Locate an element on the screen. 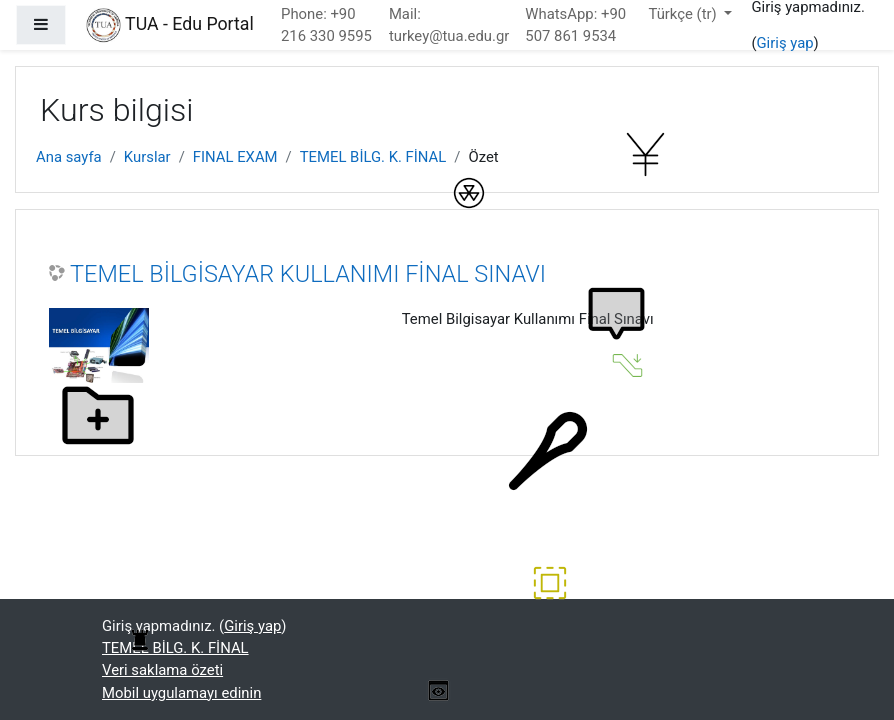 This screenshot has width=894, height=720. select all items is located at coordinates (550, 583).